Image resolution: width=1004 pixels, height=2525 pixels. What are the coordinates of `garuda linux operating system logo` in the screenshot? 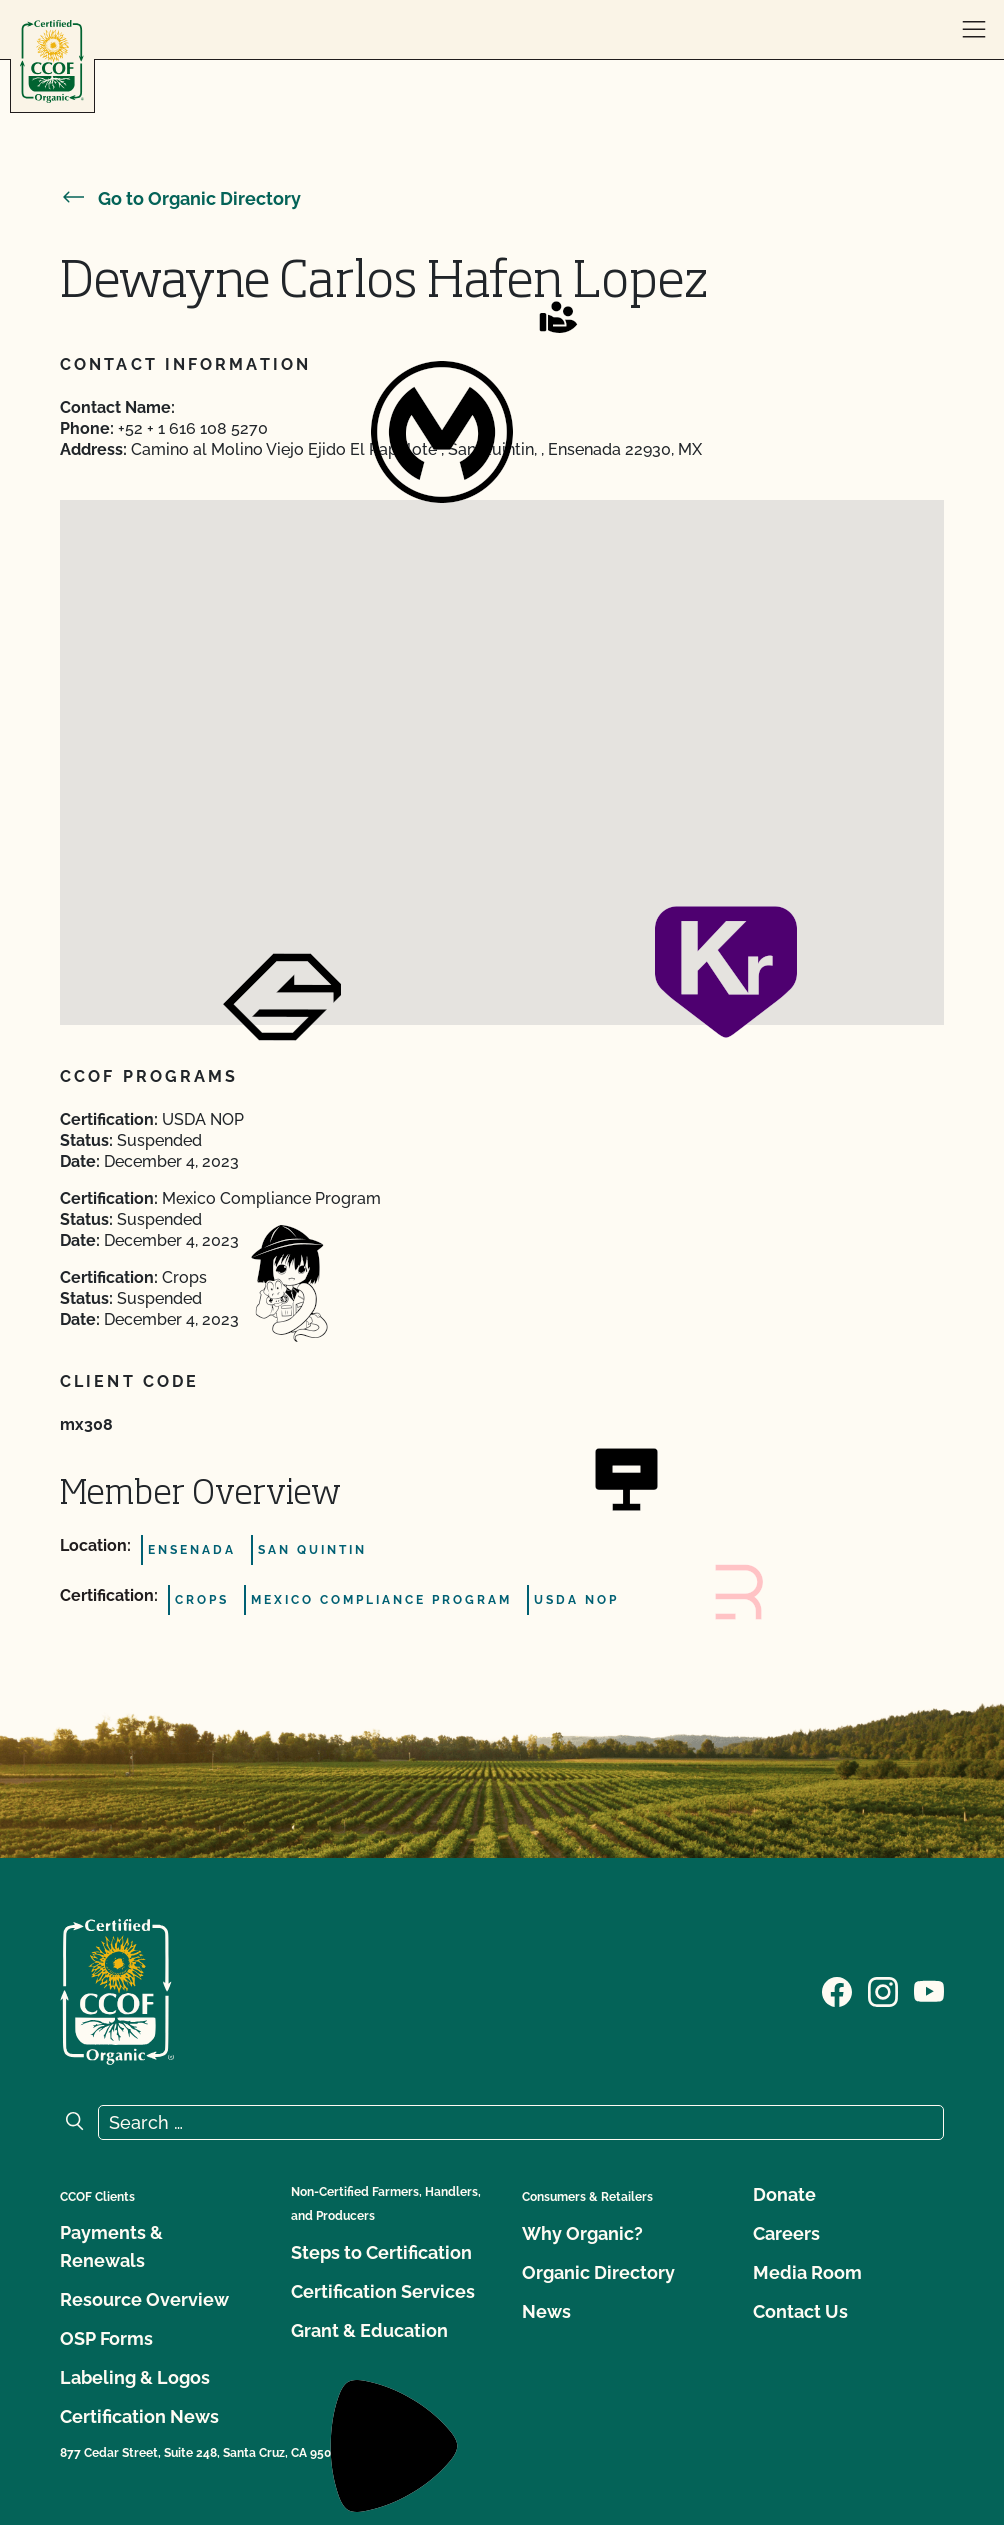 It's located at (282, 997).